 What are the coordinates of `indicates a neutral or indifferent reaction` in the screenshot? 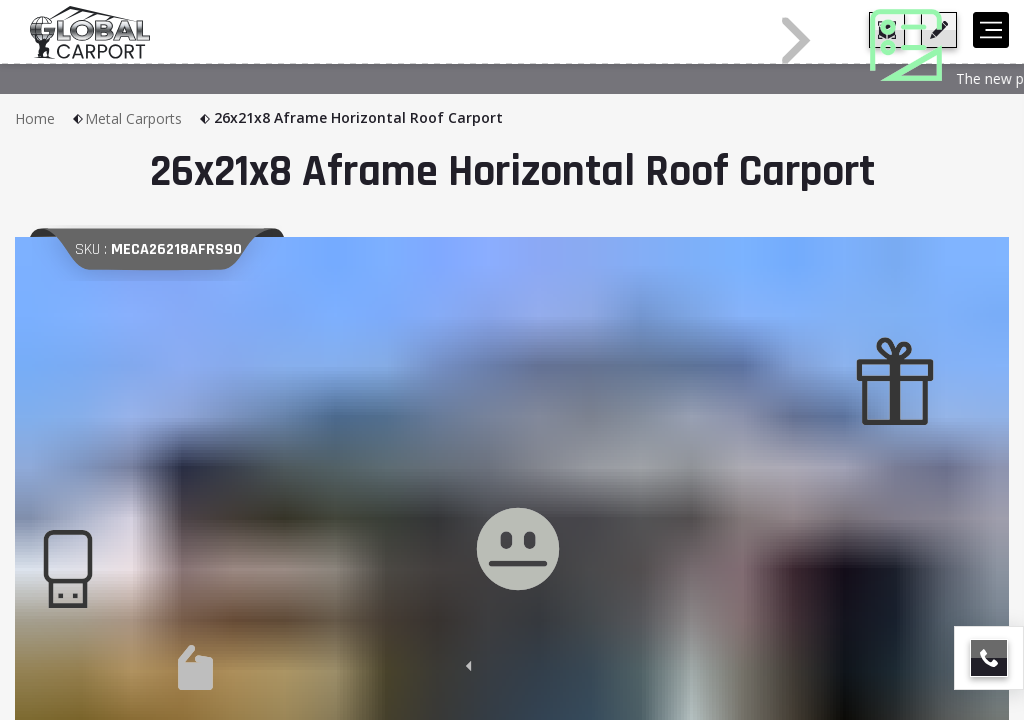 It's located at (518, 549).